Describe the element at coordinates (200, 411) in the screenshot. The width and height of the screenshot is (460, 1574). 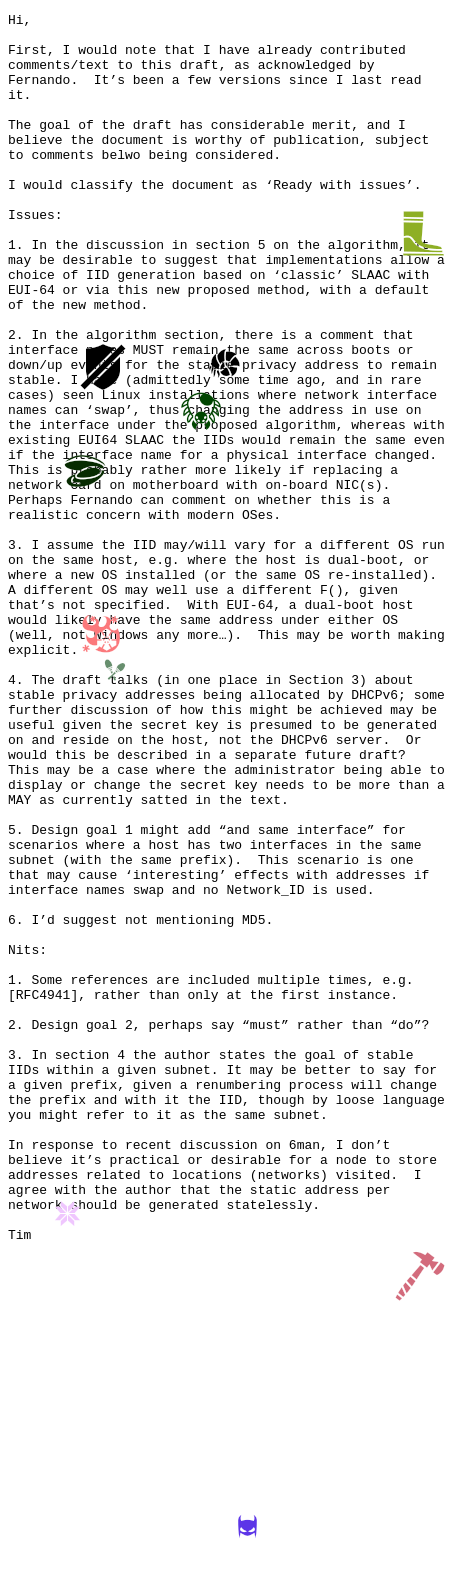
I see `indicates a tick or mite creature in a game context` at that location.